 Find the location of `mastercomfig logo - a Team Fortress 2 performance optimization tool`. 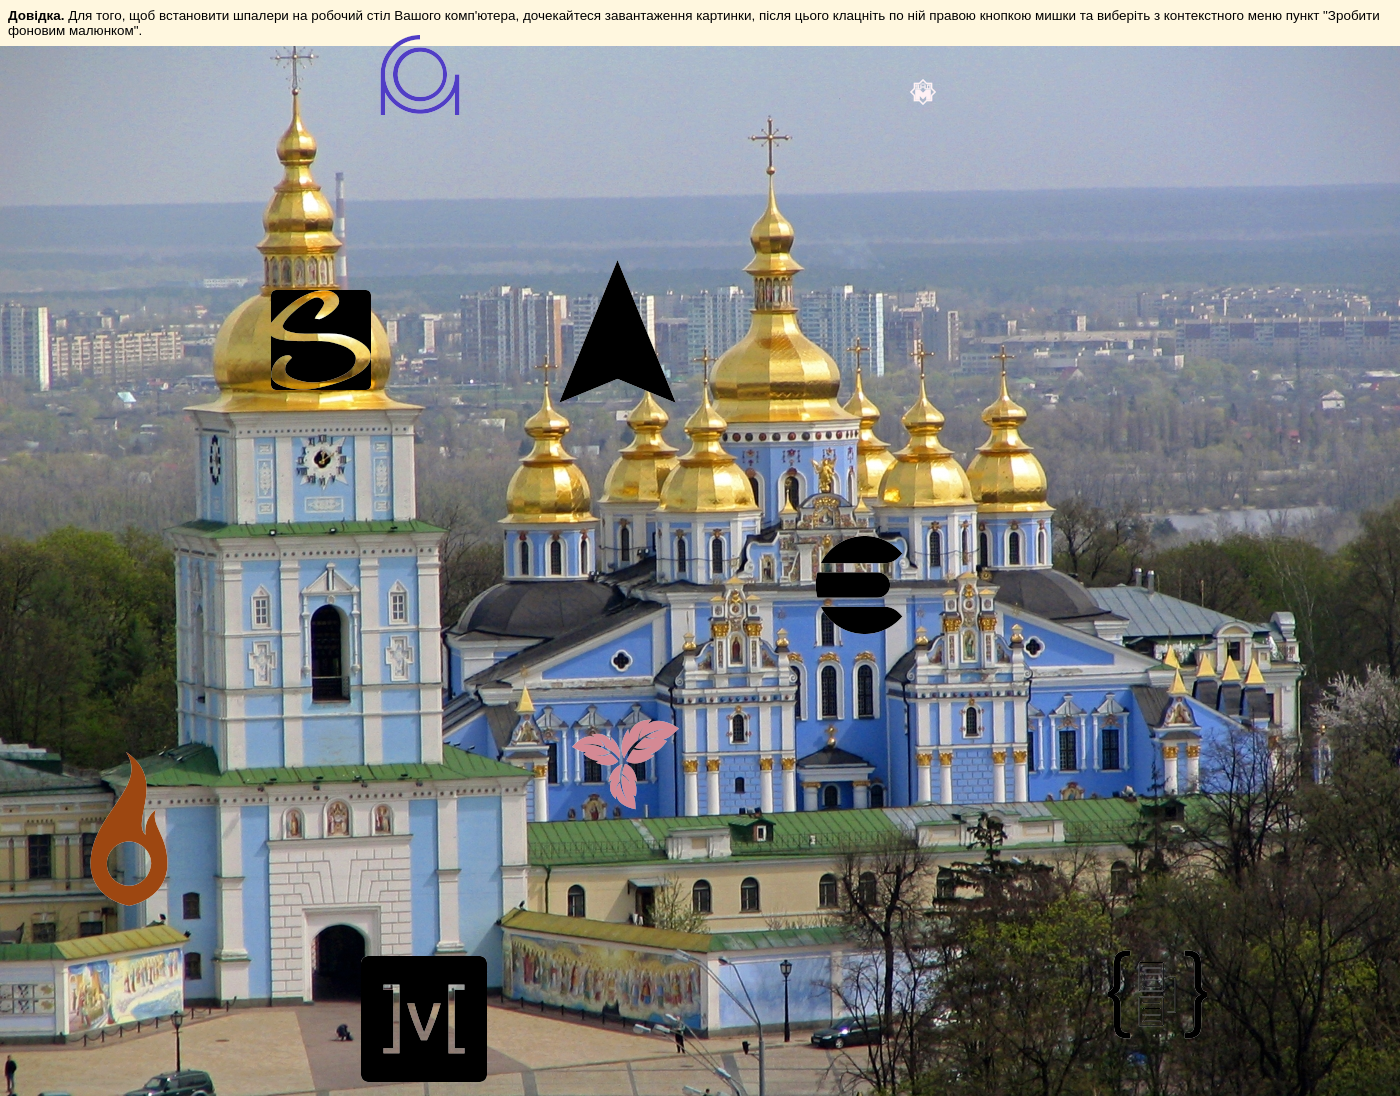

mastercomfig logo - a Team Fortress 2 performance optimization tool is located at coordinates (420, 75).